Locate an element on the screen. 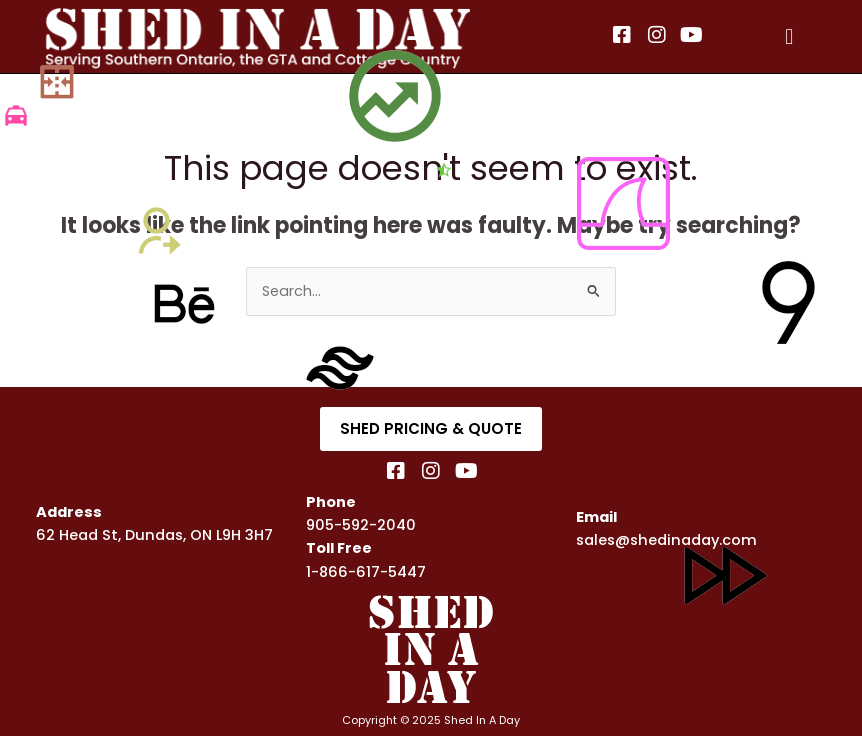 Image resolution: width=862 pixels, height=736 pixels. open wireshark network protocol analyzer is located at coordinates (623, 203).